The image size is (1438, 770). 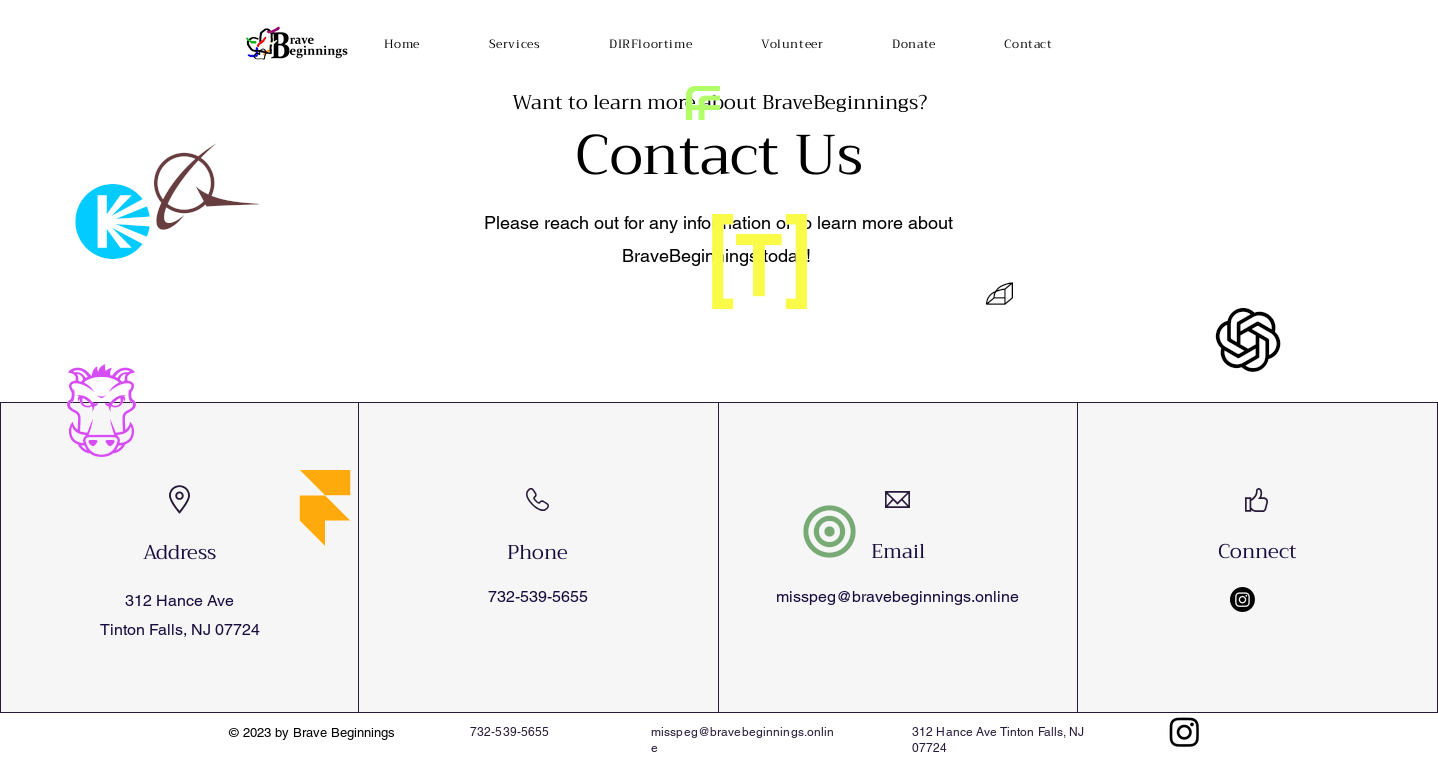 What do you see at coordinates (1248, 340) in the screenshot?
I see `OpenAI logo` at bounding box center [1248, 340].